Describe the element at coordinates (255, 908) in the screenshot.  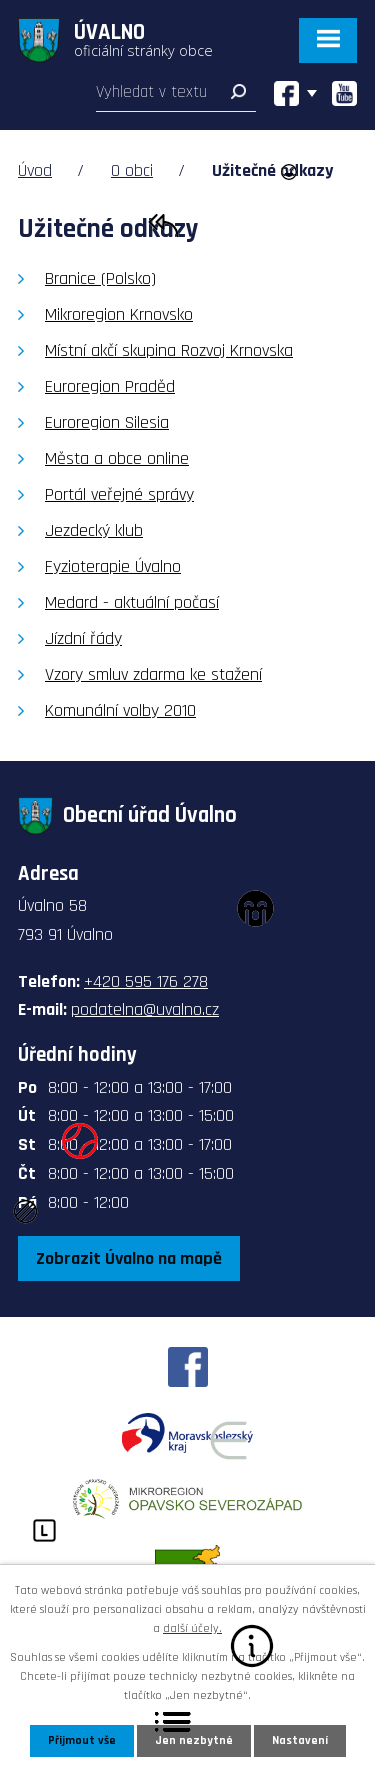
I see `indicates an error or failed action` at that location.